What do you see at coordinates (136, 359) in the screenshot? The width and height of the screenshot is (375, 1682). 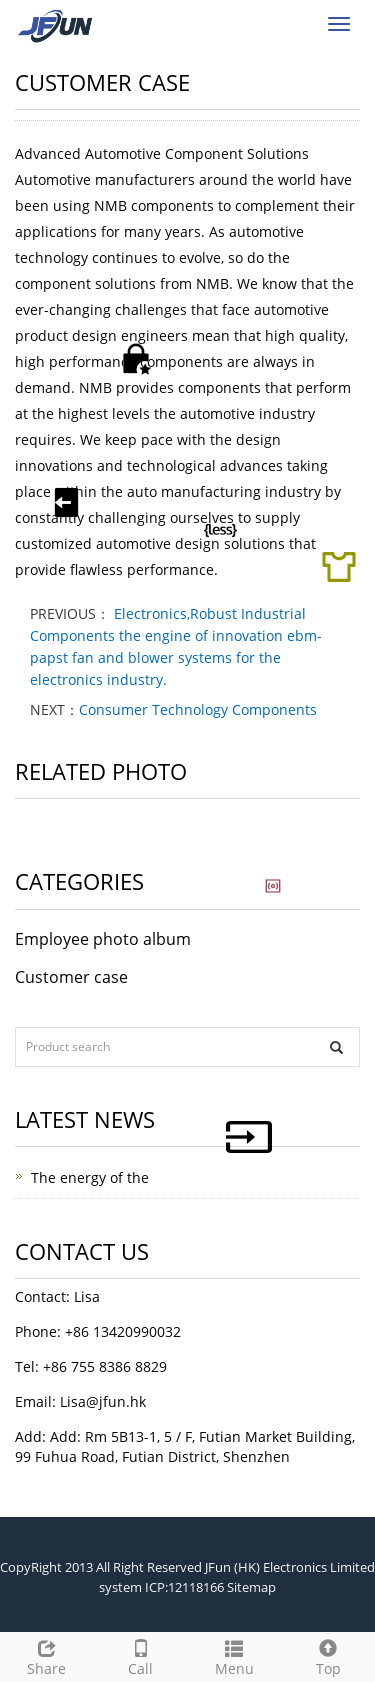 I see `mark a security setting as favorite` at bounding box center [136, 359].